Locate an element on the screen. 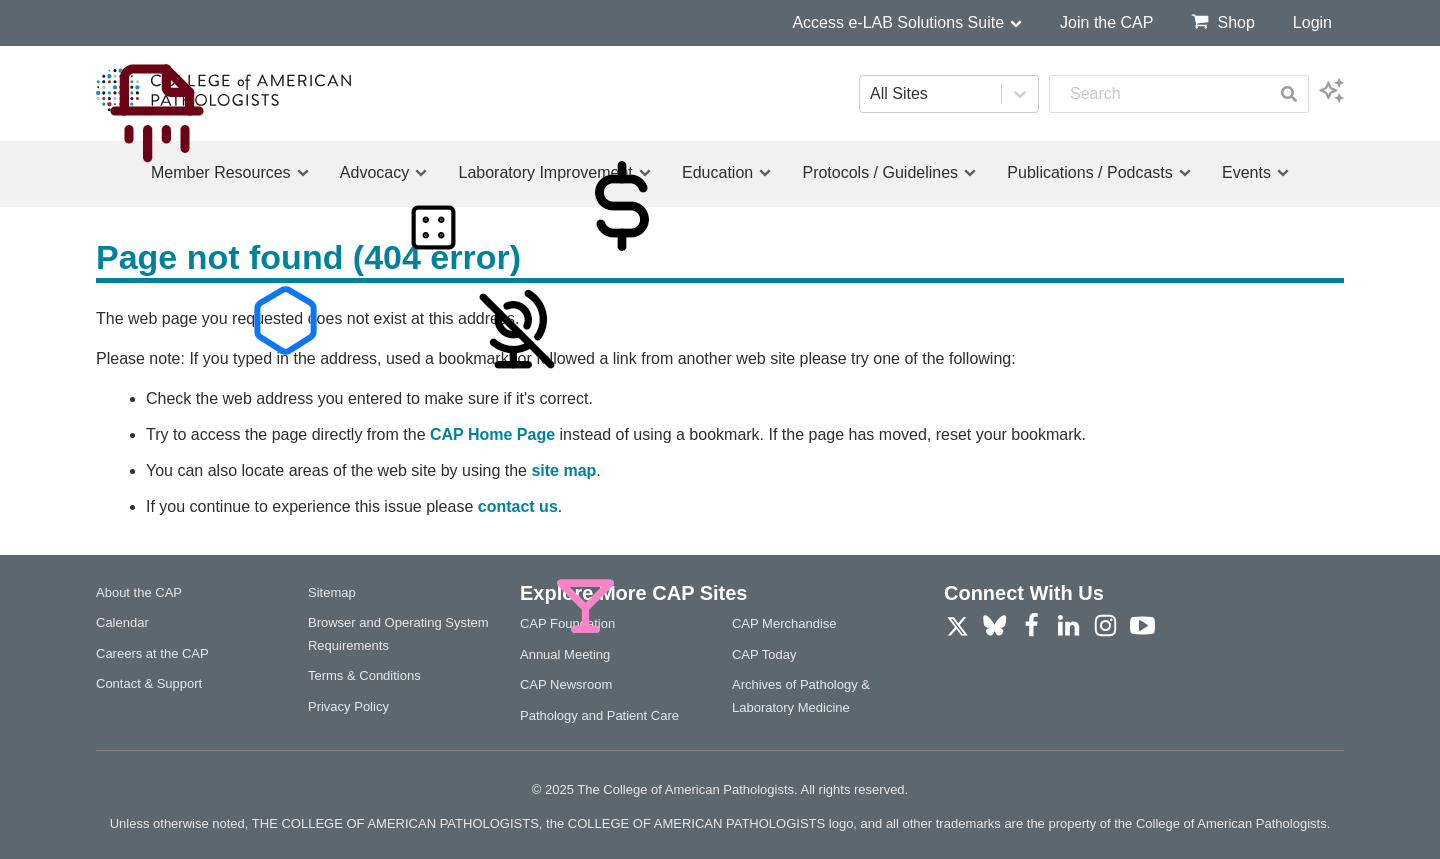 The width and height of the screenshot is (1440, 859). access bar or cocktail menu is located at coordinates (585, 604).